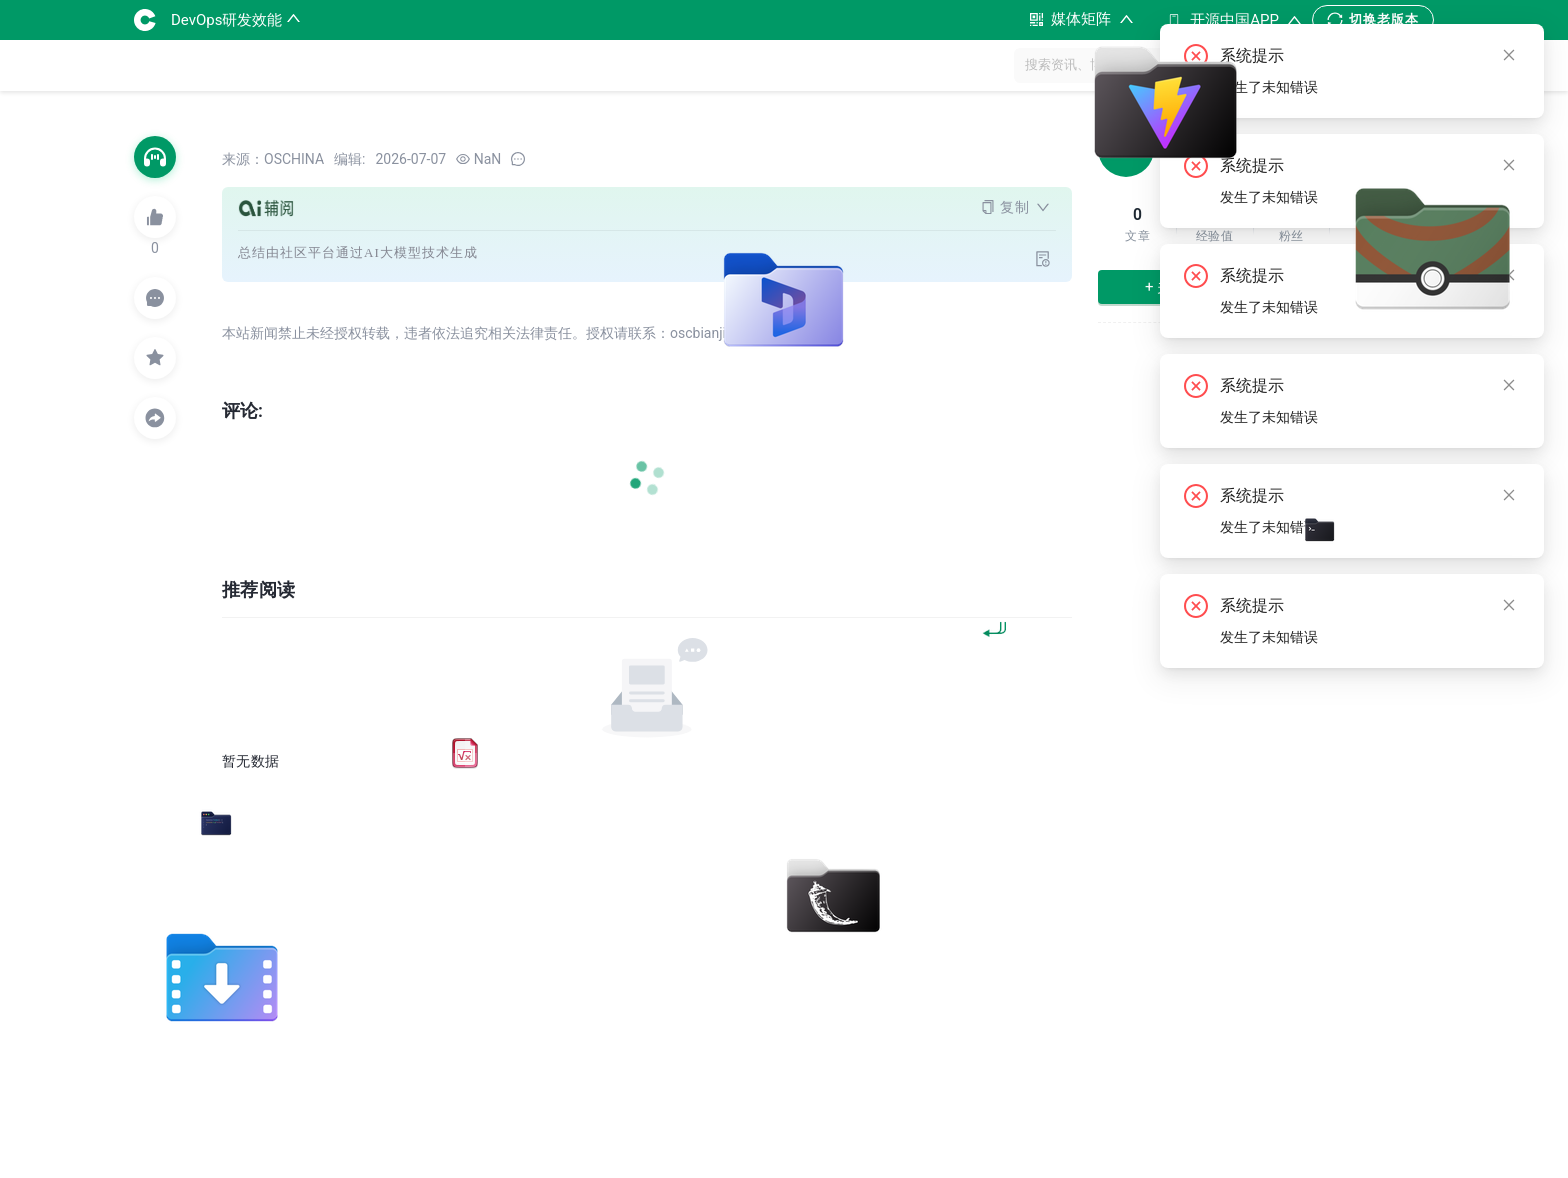  Describe the element at coordinates (994, 628) in the screenshot. I see `reply to all recipients of an email` at that location.